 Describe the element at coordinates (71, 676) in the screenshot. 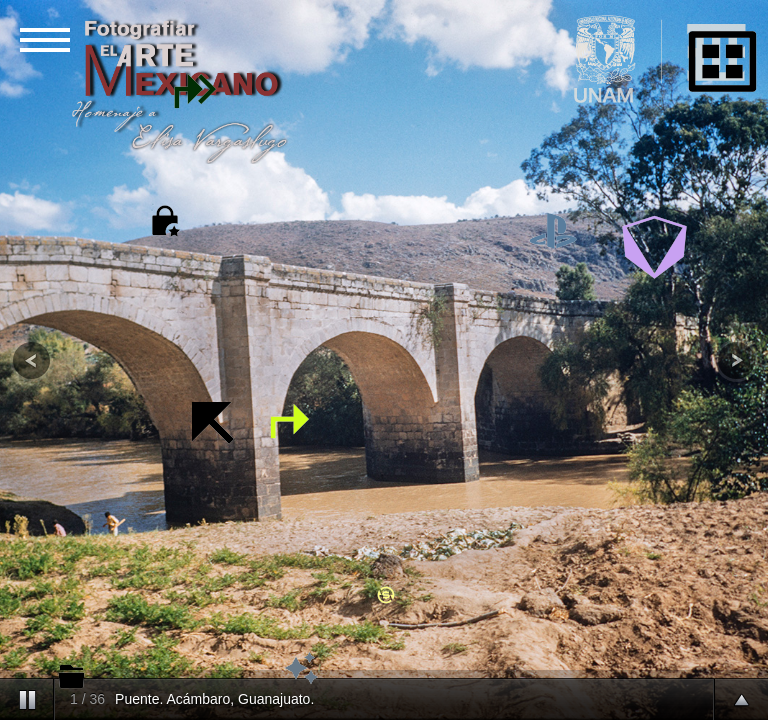

I see `open folder to view contents` at that location.